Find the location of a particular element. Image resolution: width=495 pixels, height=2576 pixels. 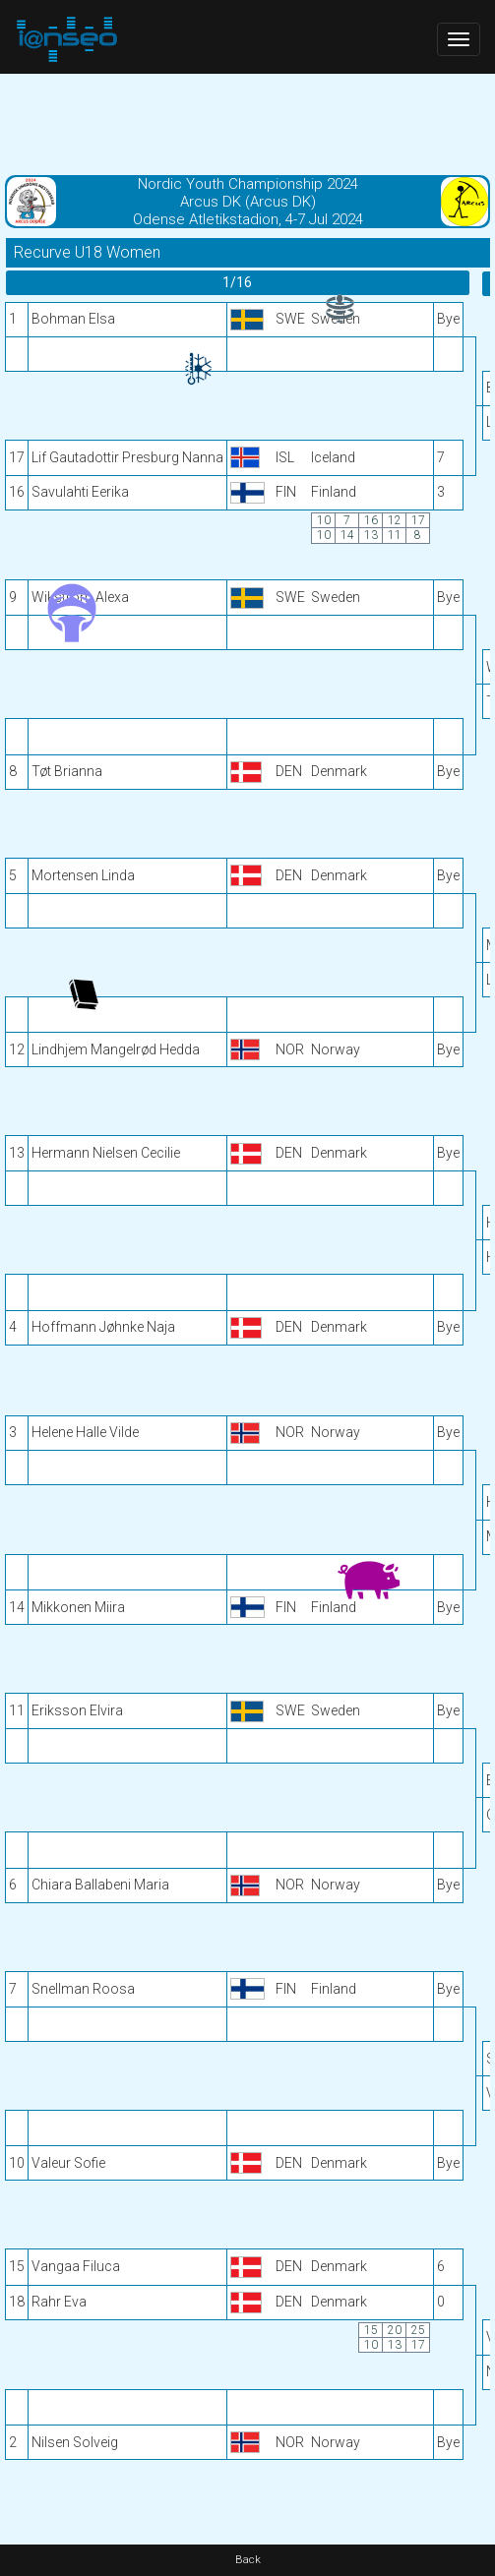

view farm animals or livestock is located at coordinates (368, 1580).